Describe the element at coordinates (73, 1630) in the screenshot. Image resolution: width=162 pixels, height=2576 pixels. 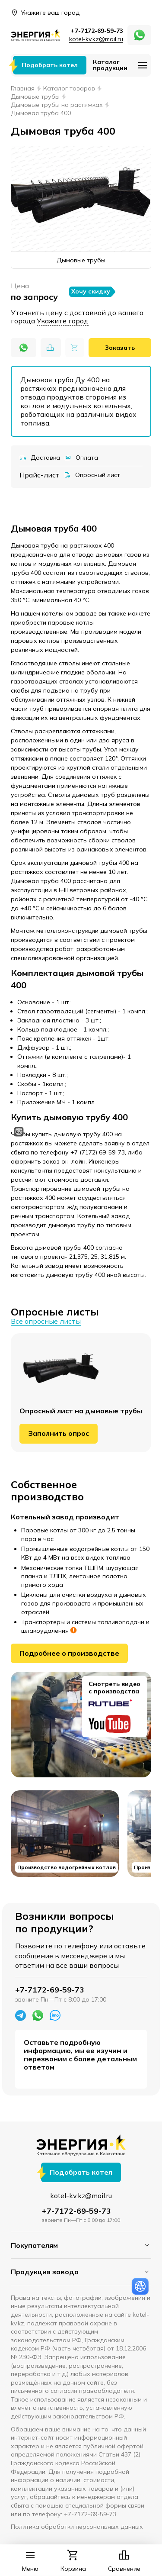
I see `indicates a warning or caution state` at that location.